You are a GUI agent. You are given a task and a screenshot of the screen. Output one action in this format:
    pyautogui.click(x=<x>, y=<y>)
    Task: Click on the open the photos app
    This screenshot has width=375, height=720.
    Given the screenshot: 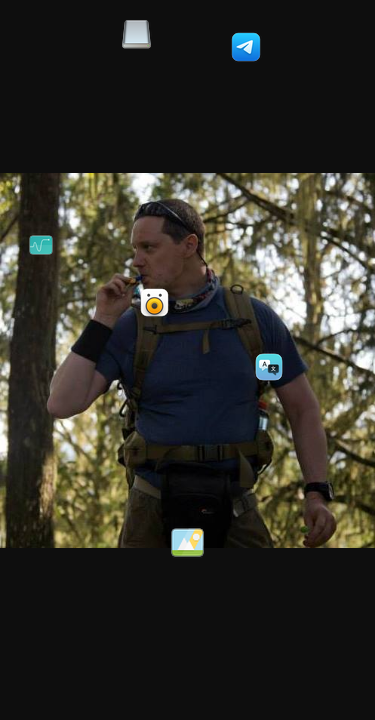 What is the action you would take?
    pyautogui.click(x=187, y=542)
    